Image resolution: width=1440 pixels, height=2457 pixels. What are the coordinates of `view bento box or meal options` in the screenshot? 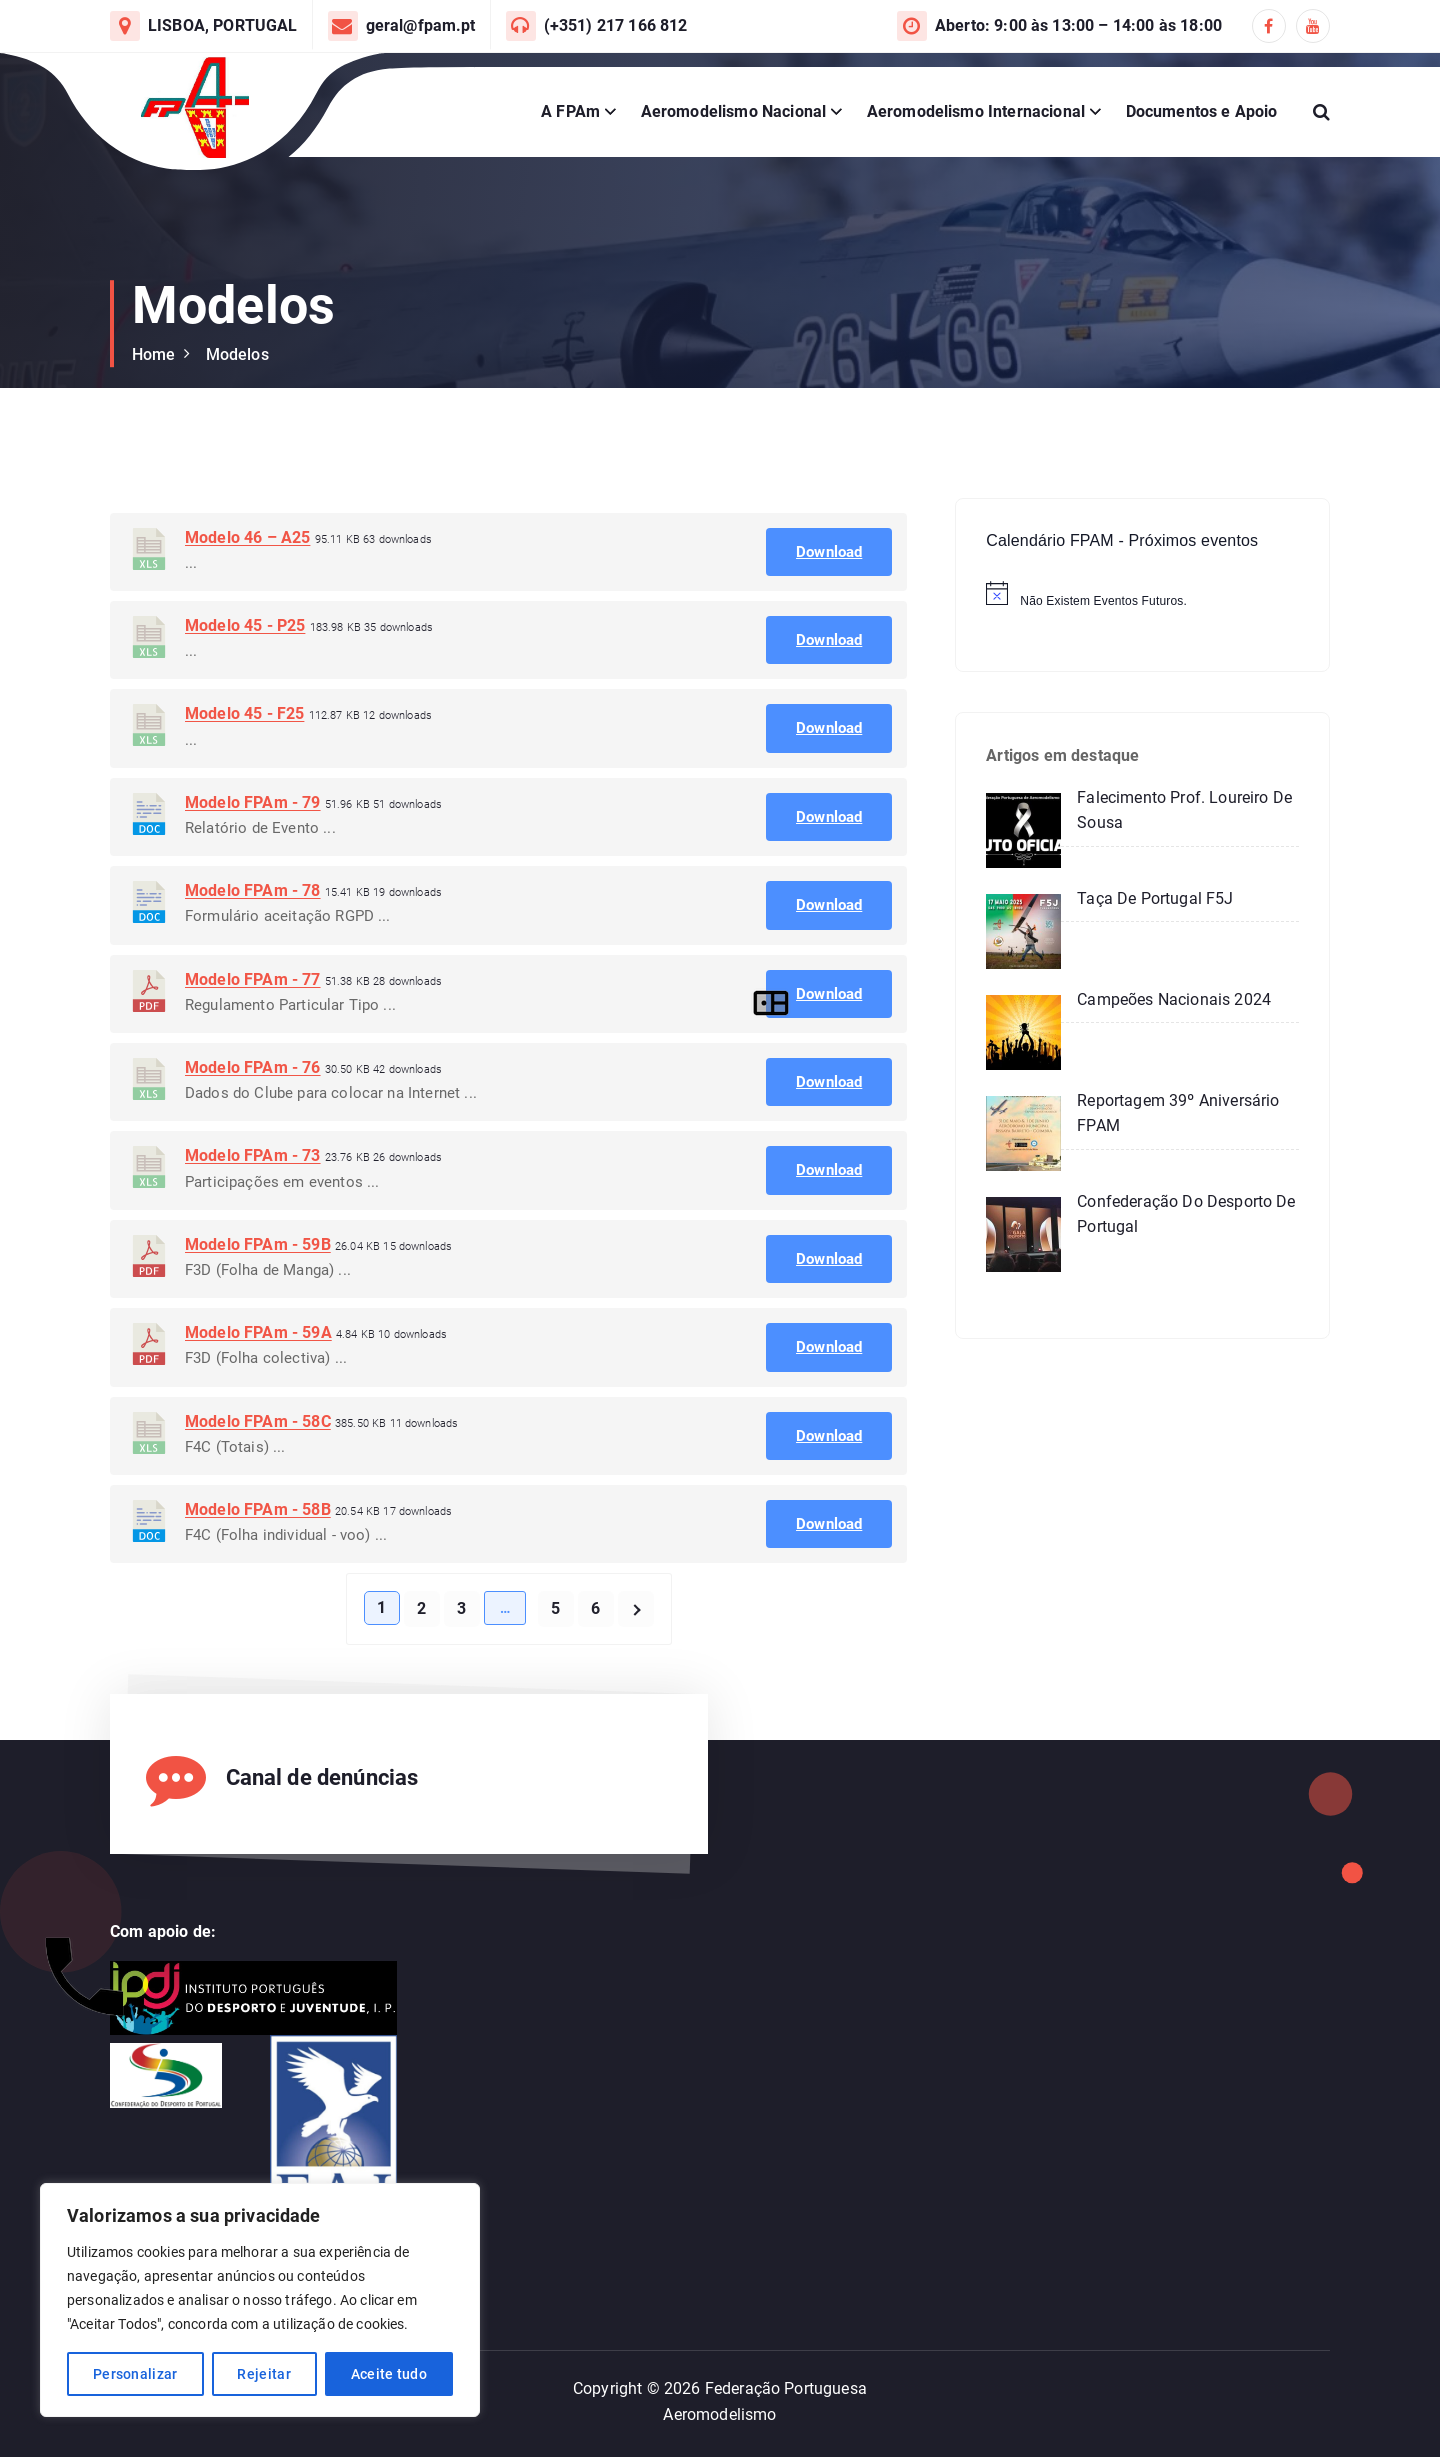 It's located at (771, 1003).